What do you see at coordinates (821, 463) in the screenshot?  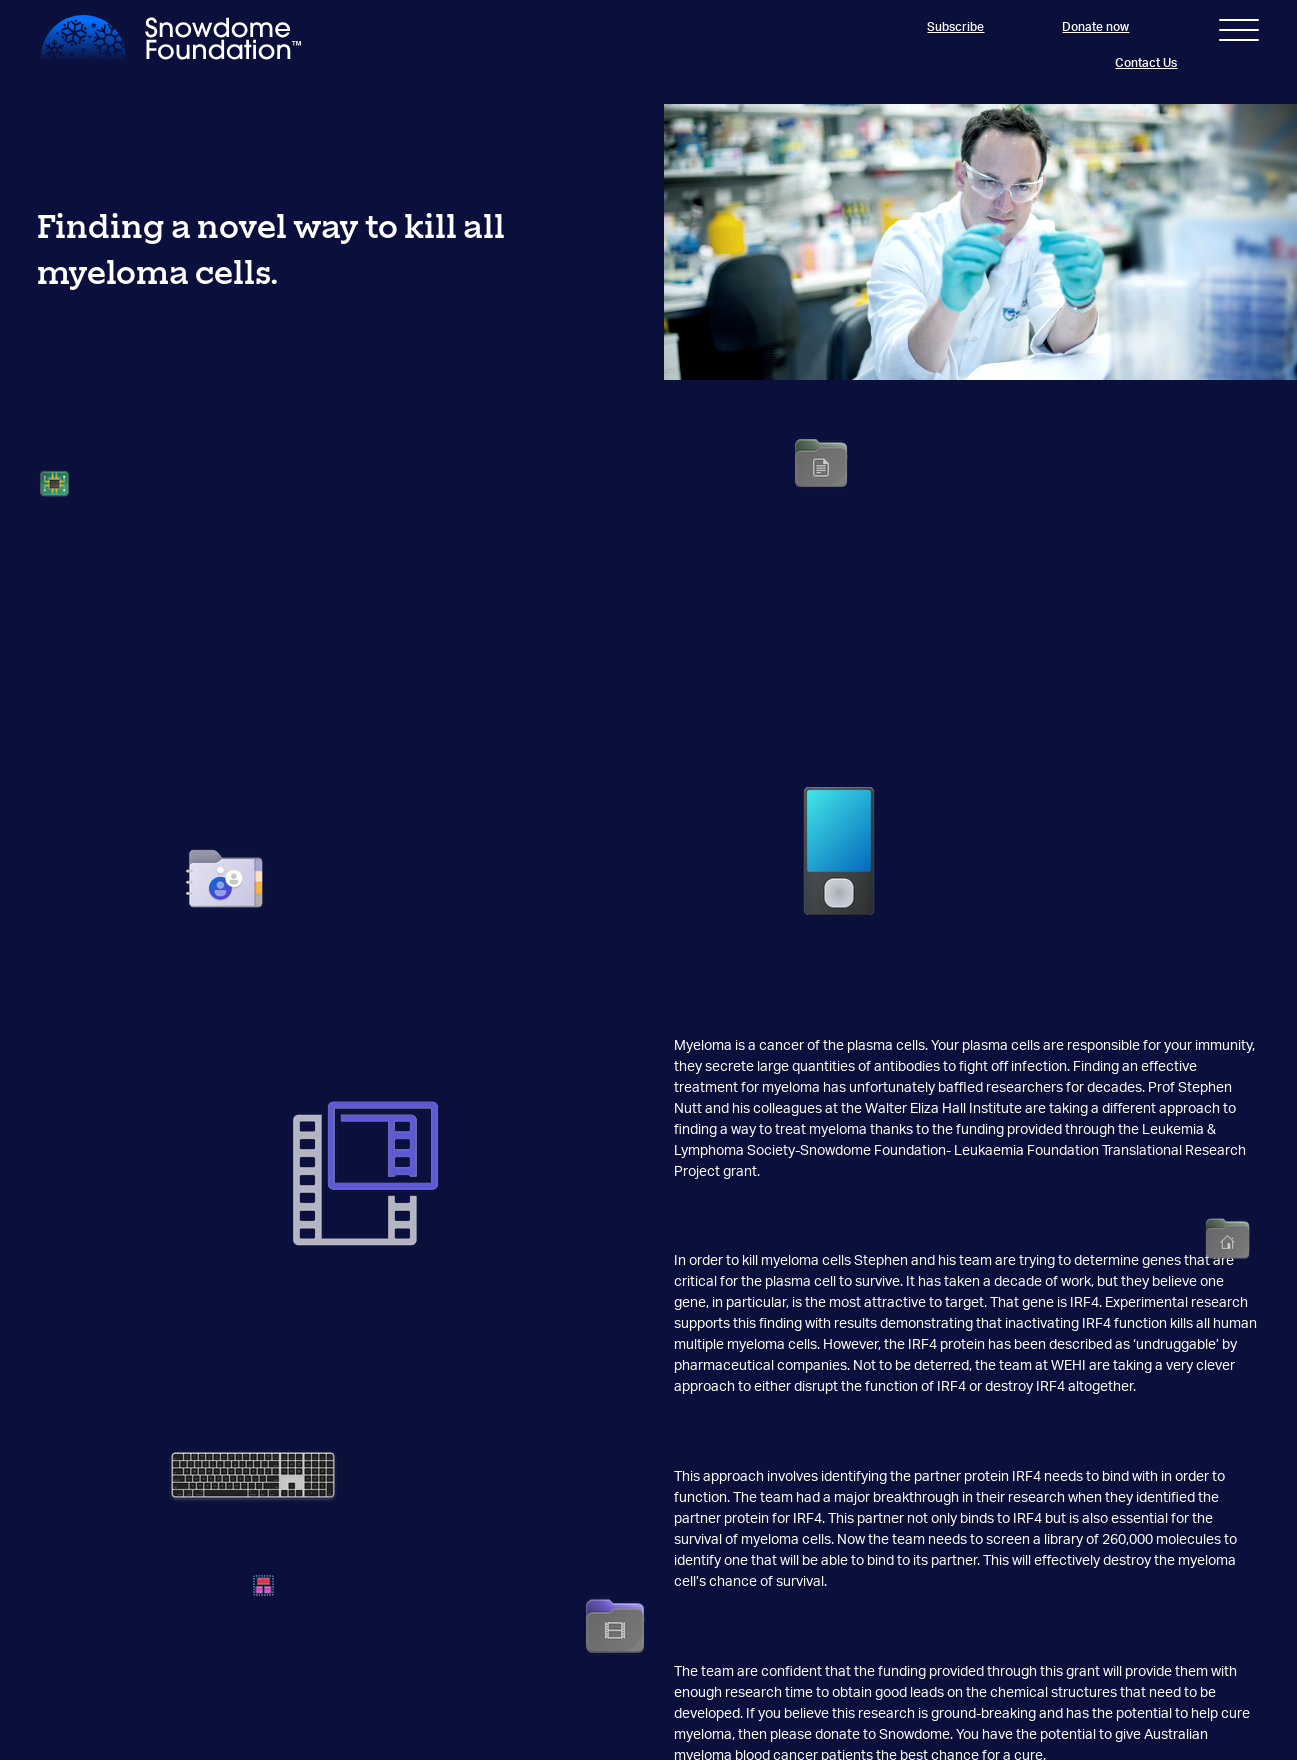 I see `open documents folder` at bounding box center [821, 463].